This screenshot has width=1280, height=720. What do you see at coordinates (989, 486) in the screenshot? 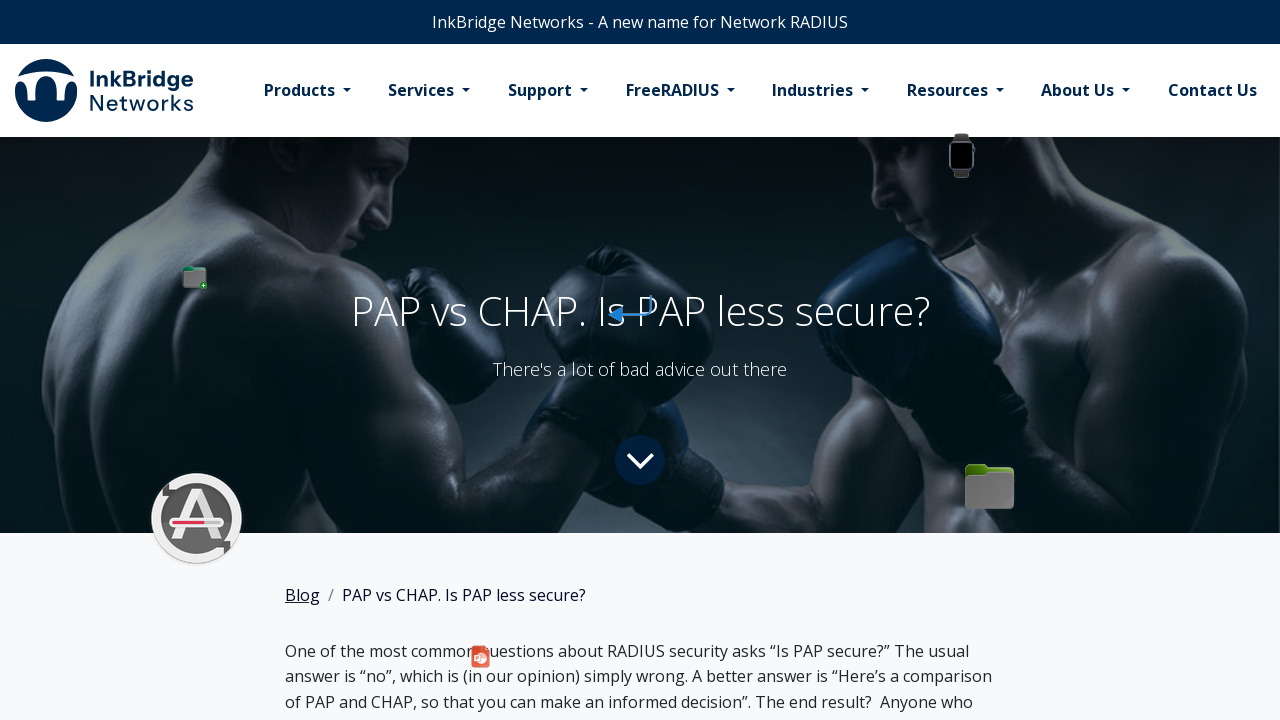
I see `open a folder or directory` at bounding box center [989, 486].